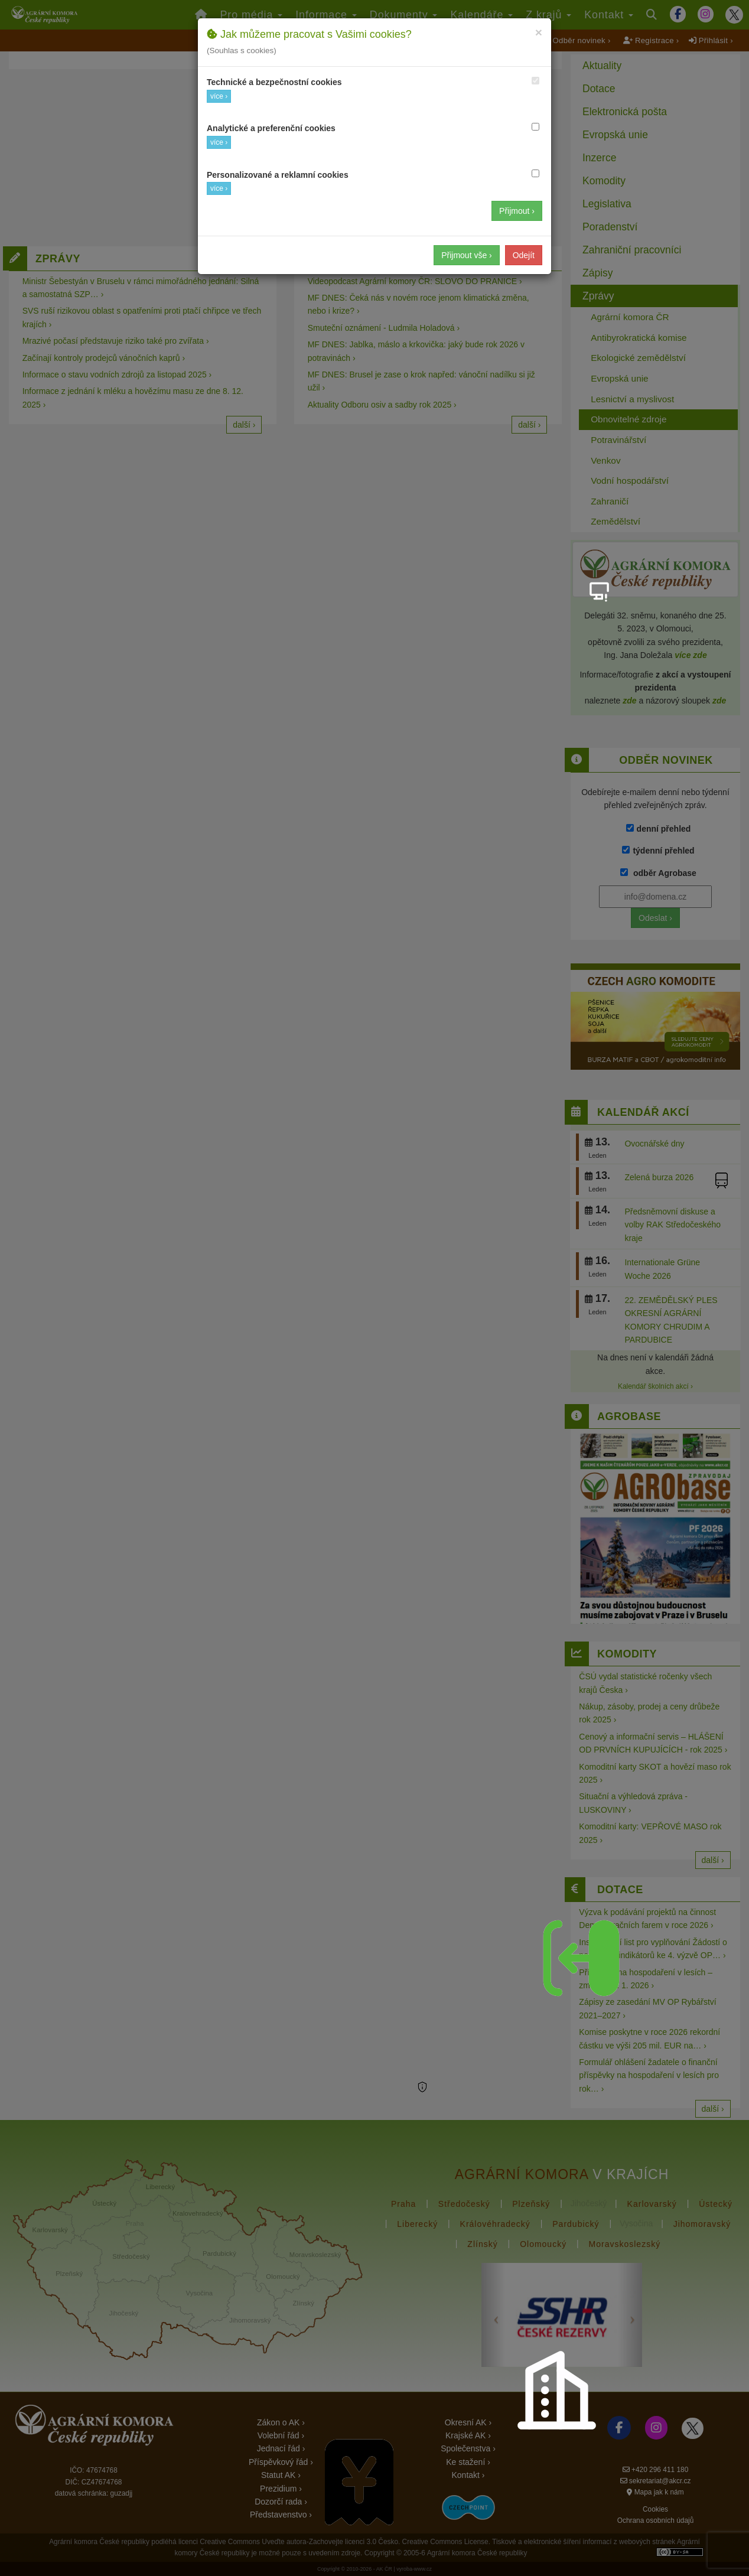 The height and width of the screenshot is (2576, 749). What do you see at coordinates (359, 2482) in the screenshot?
I see `view receipt or transaction in yuan currency` at bounding box center [359, 2482].